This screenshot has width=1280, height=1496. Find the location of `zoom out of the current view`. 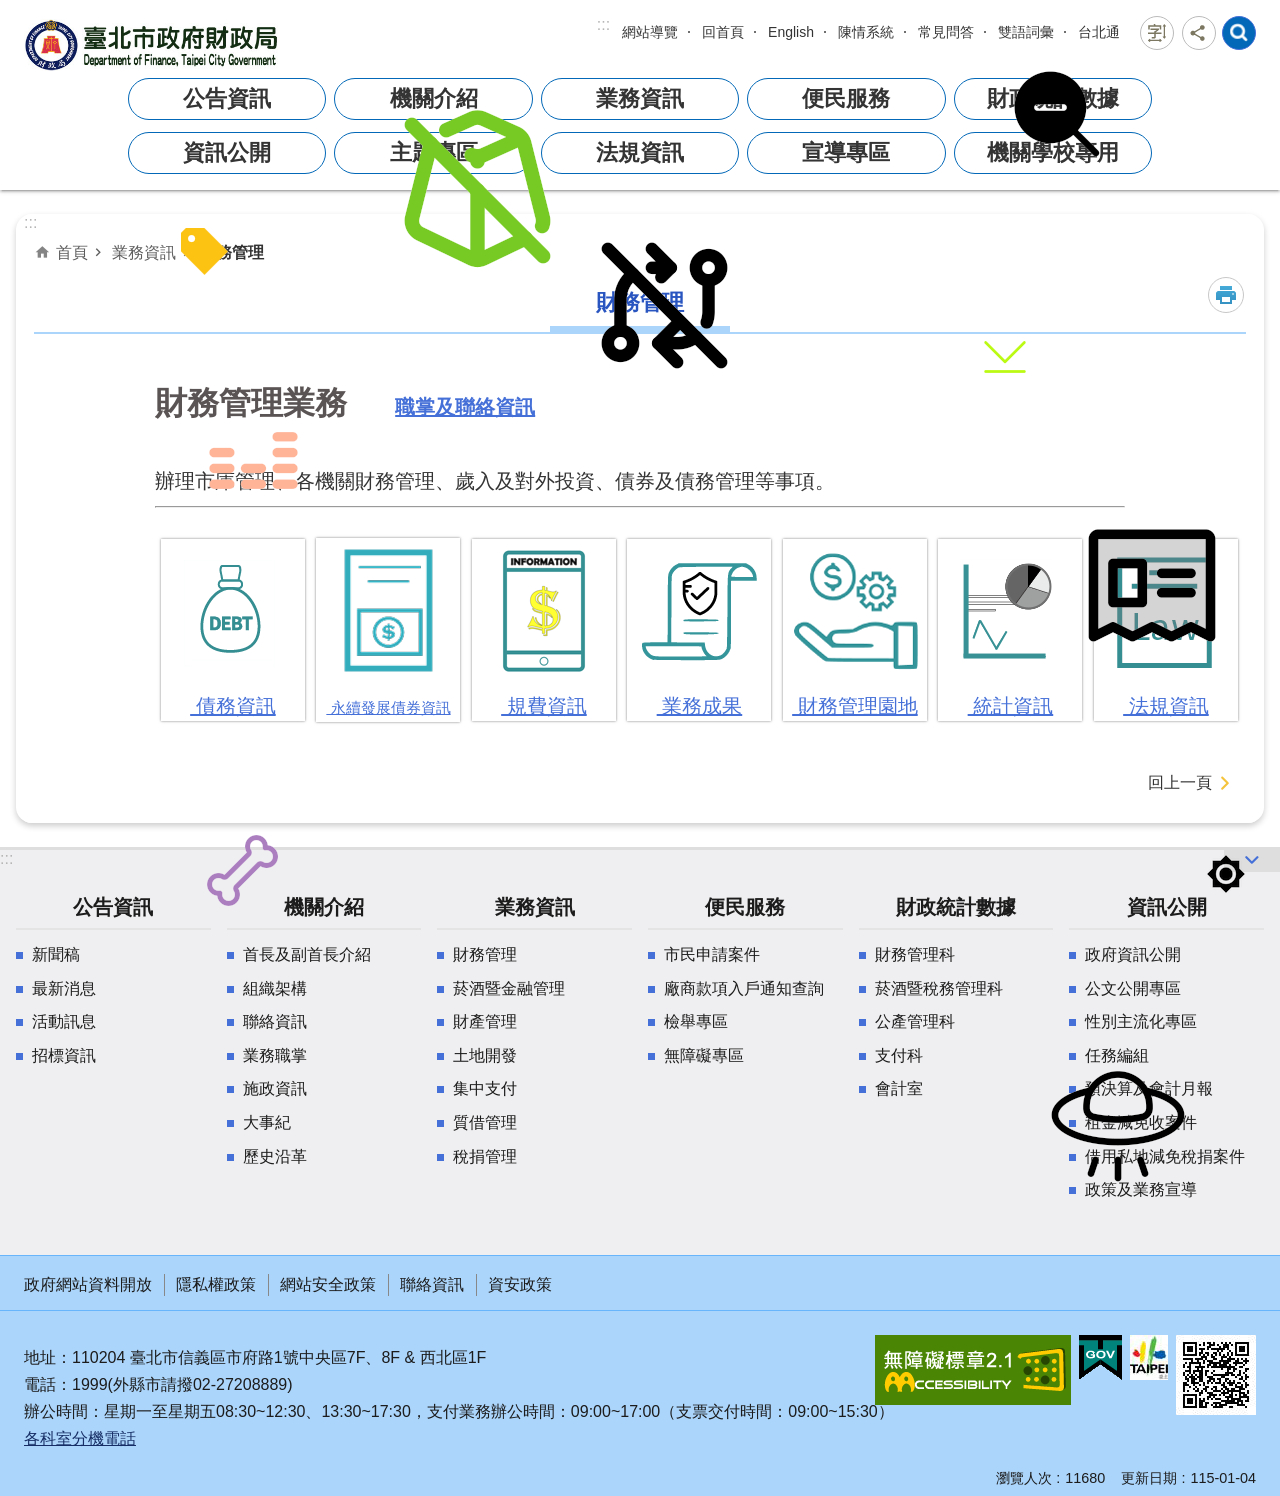

zoom out of the current view is located at coordinates (1057, 114).